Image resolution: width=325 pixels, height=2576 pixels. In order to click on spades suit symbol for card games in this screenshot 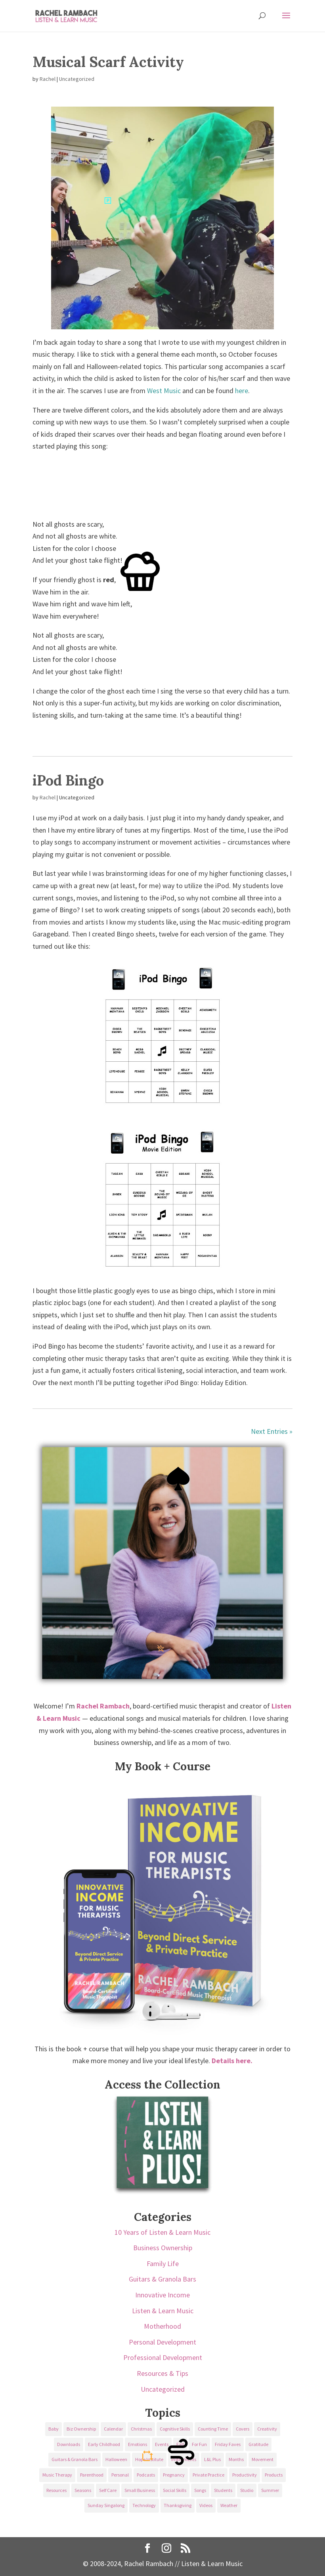, I will do `click(178, 1479)`.